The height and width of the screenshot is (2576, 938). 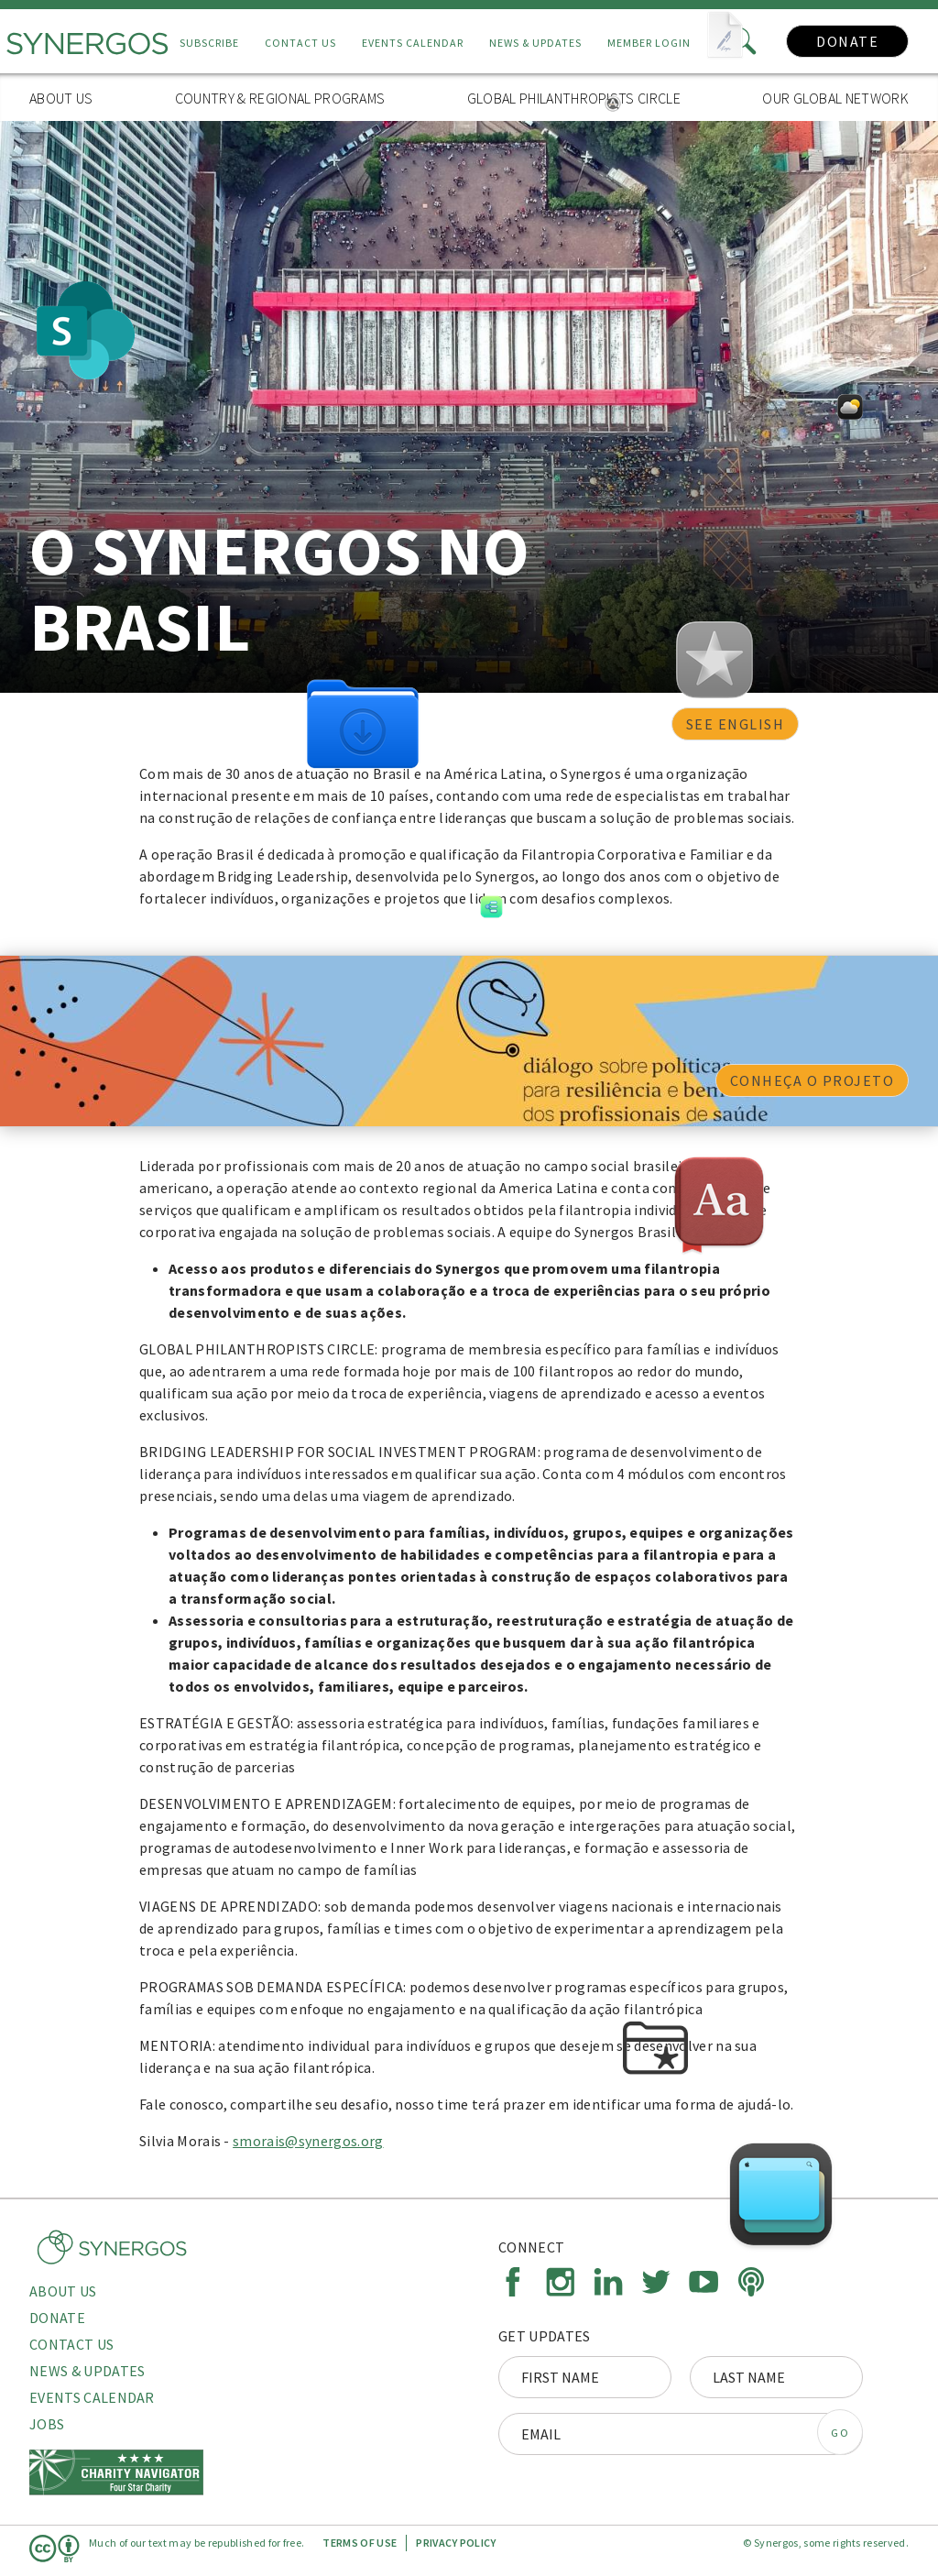 I want to click on open sparkleshare folder, so click(x=655, y=2045).